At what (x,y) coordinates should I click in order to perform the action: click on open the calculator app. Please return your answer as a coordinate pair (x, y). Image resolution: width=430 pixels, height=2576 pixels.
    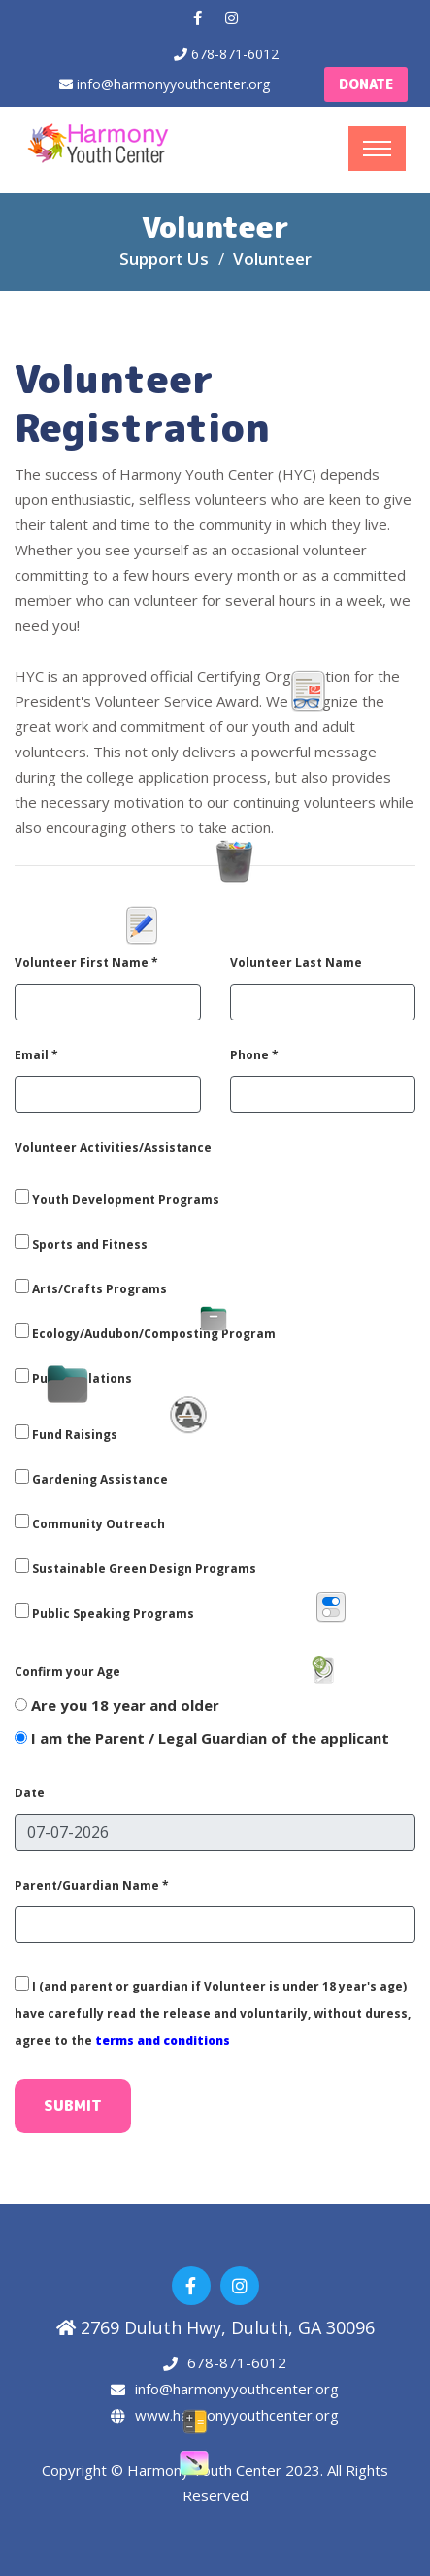
    Looking at the image, I should click on (195, 2422).